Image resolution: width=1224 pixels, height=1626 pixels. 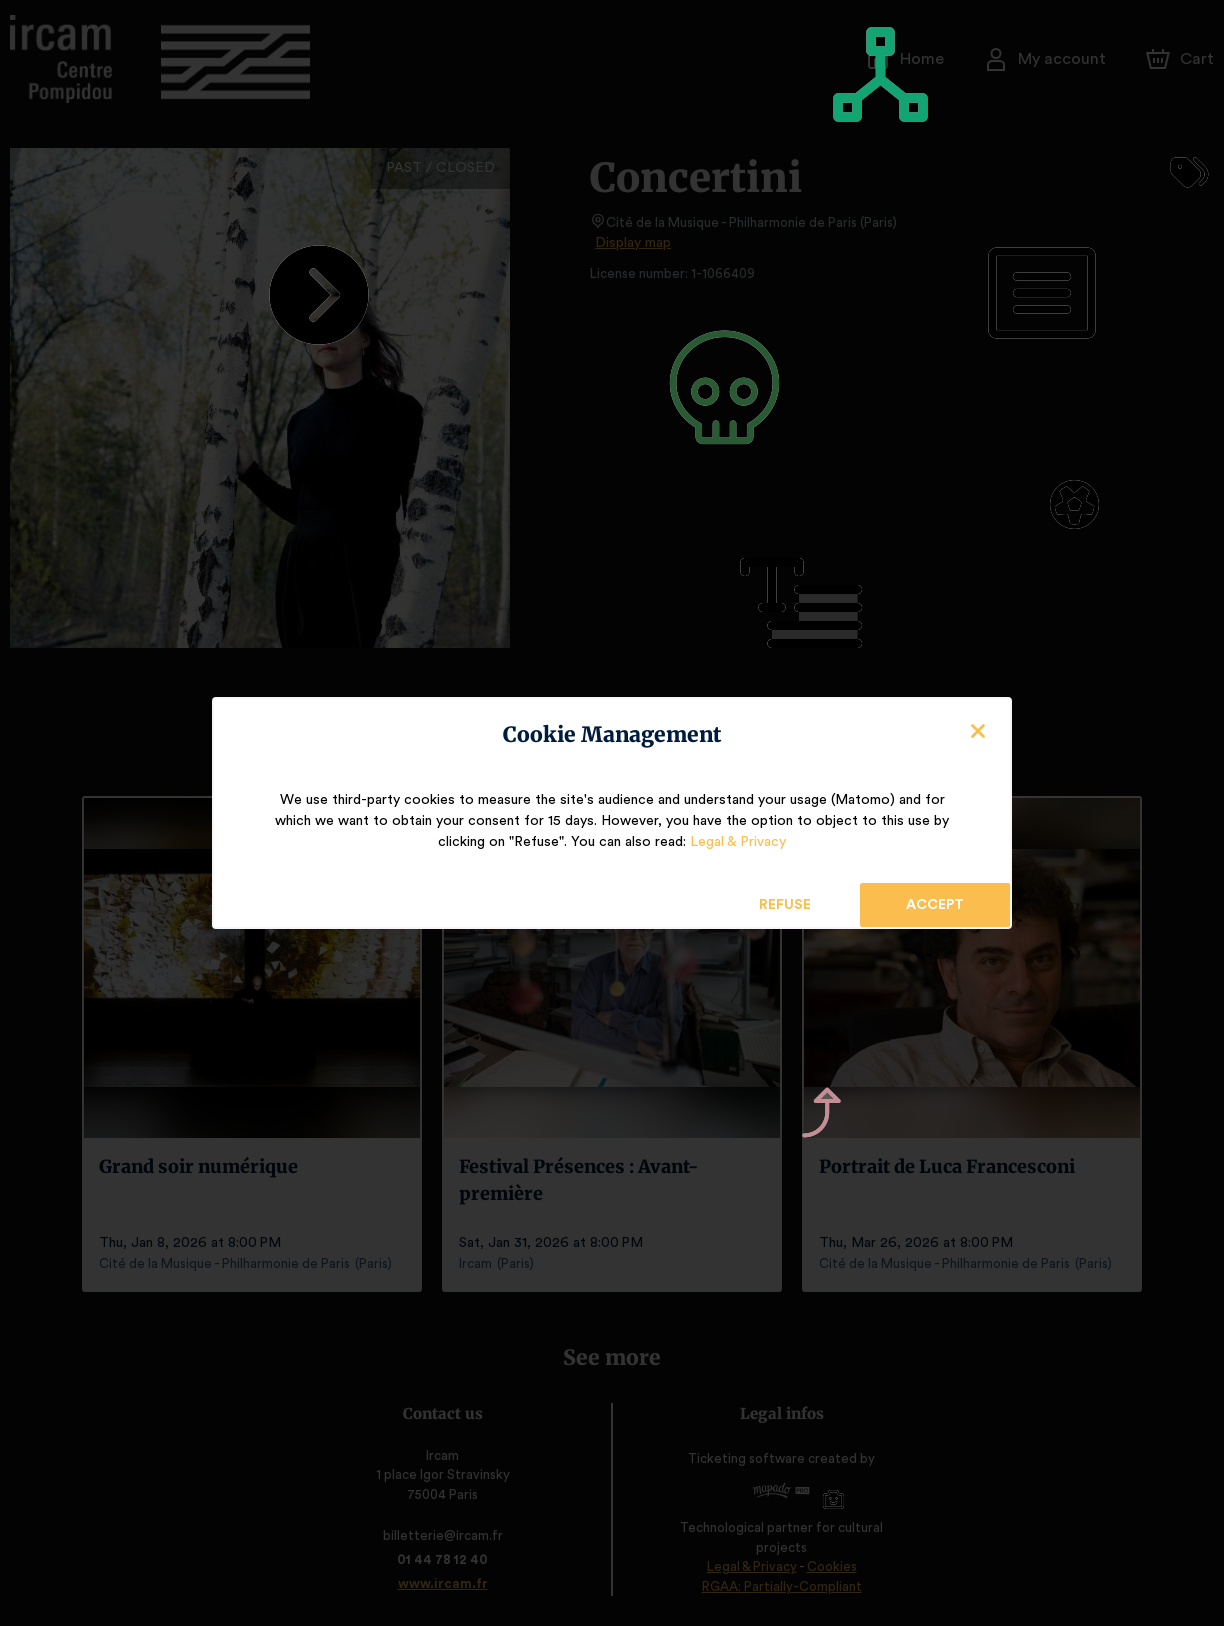 I want to click on access sports or football-related content, so click(x=1074, y=504).